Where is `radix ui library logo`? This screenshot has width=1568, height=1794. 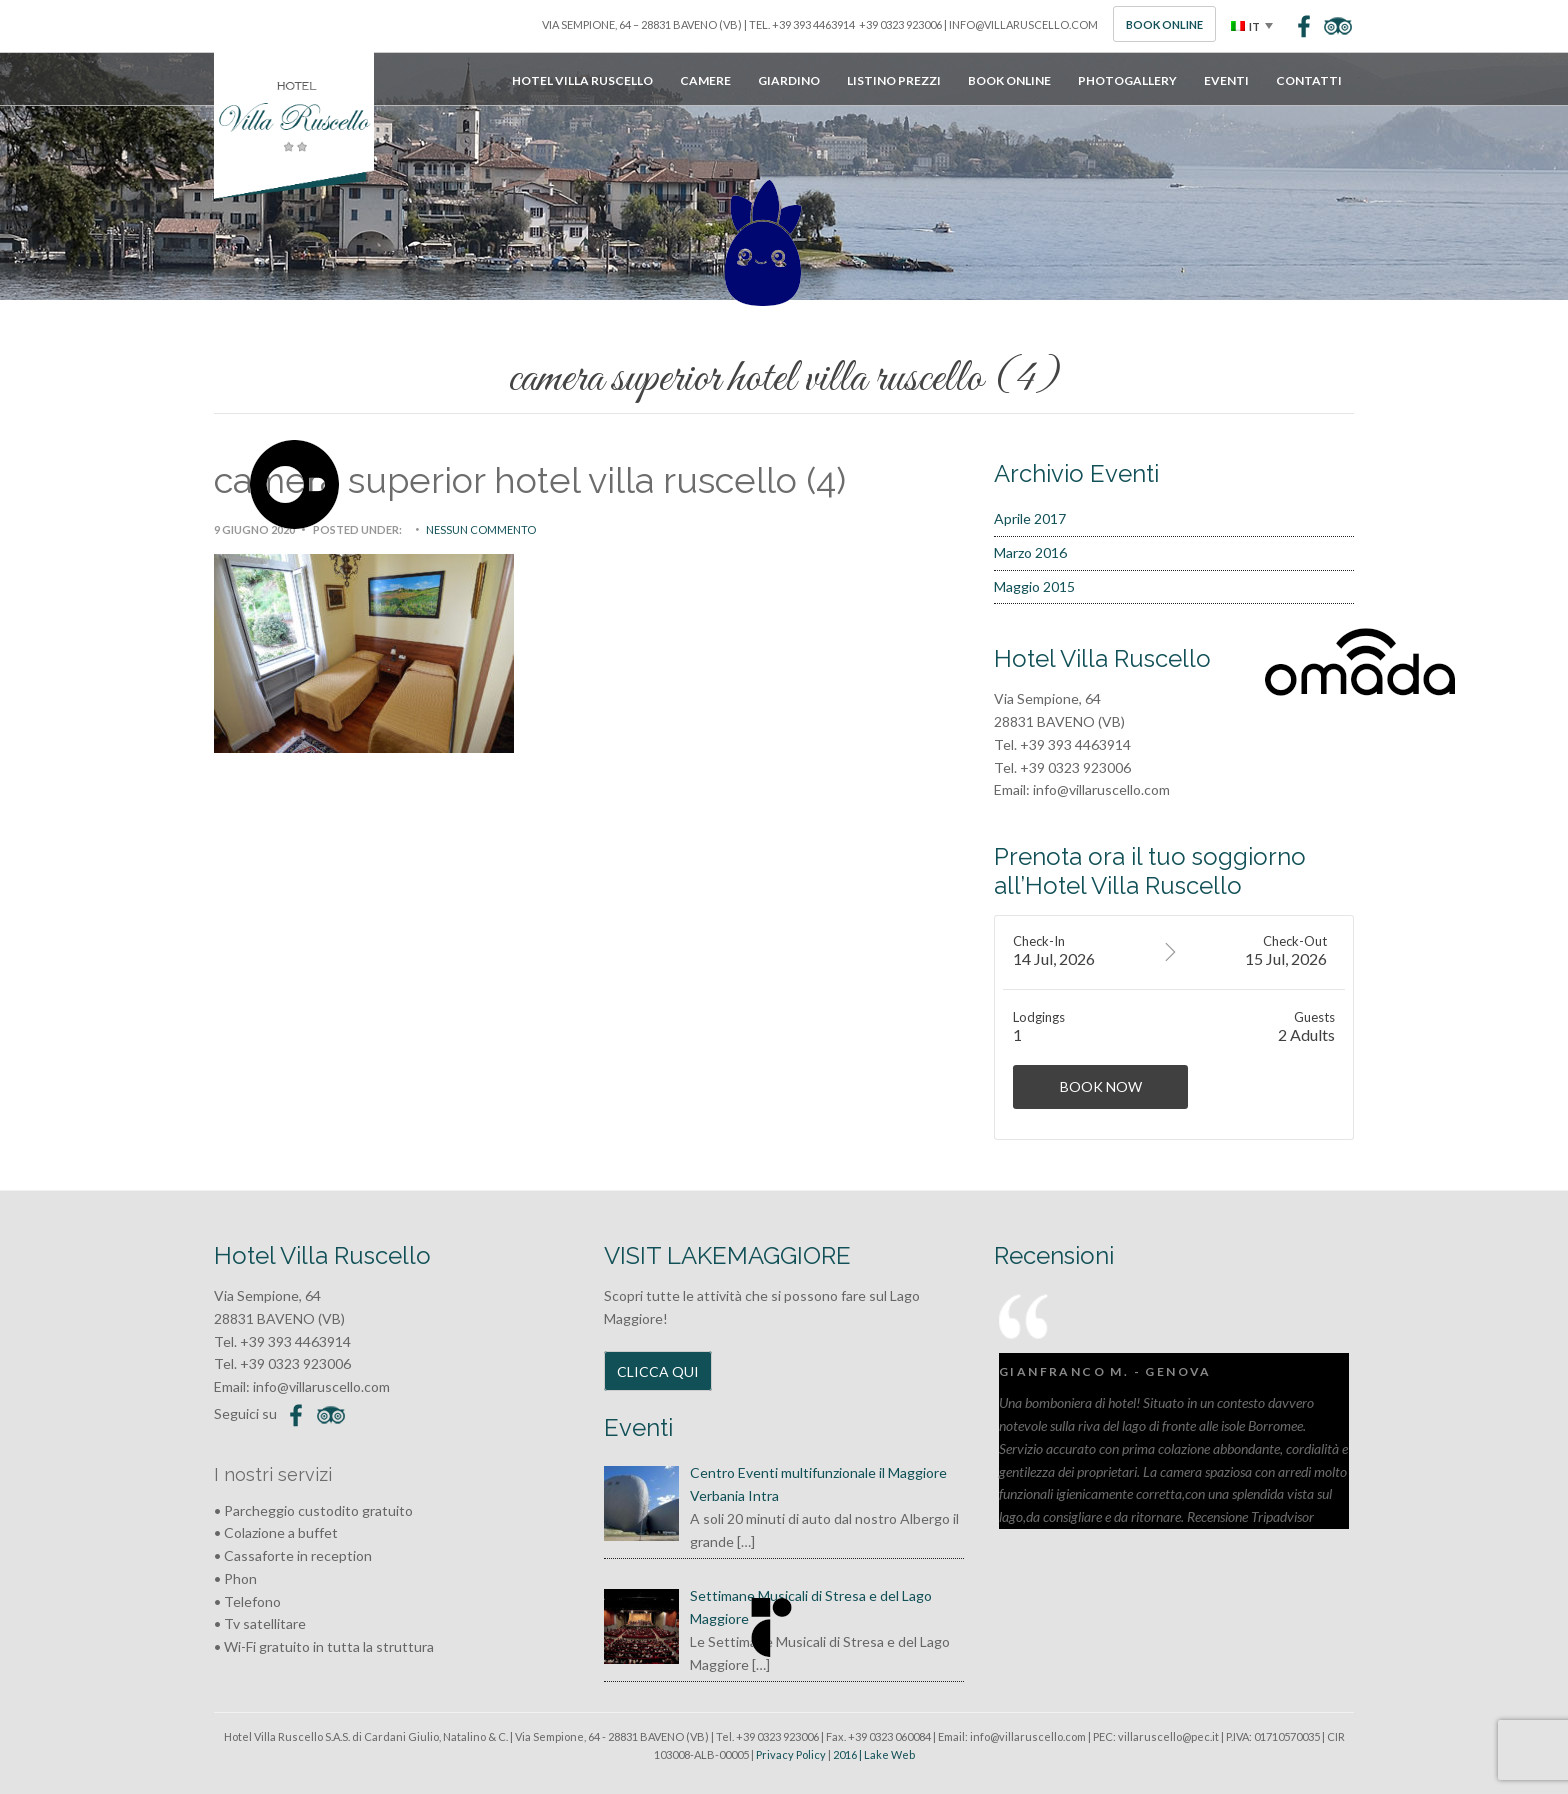
radix ui library logo is located at coordinates (771, 1627).